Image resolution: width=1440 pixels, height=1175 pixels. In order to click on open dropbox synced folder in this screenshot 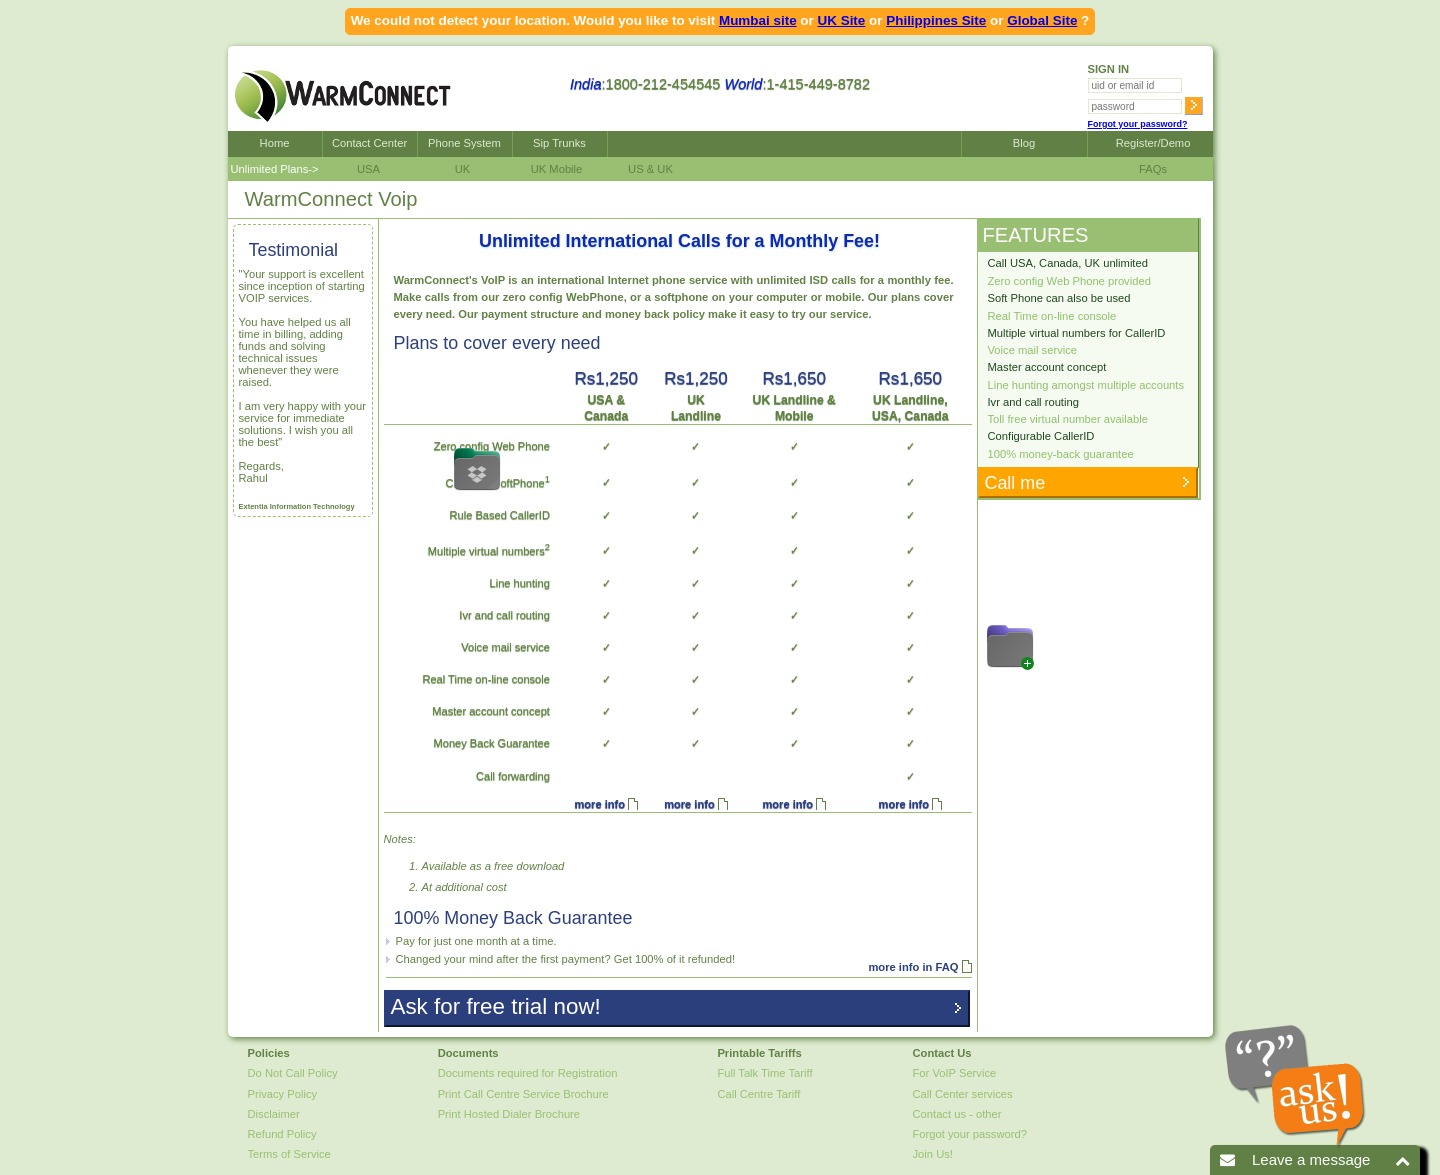, I will do `click(477, 469)`.